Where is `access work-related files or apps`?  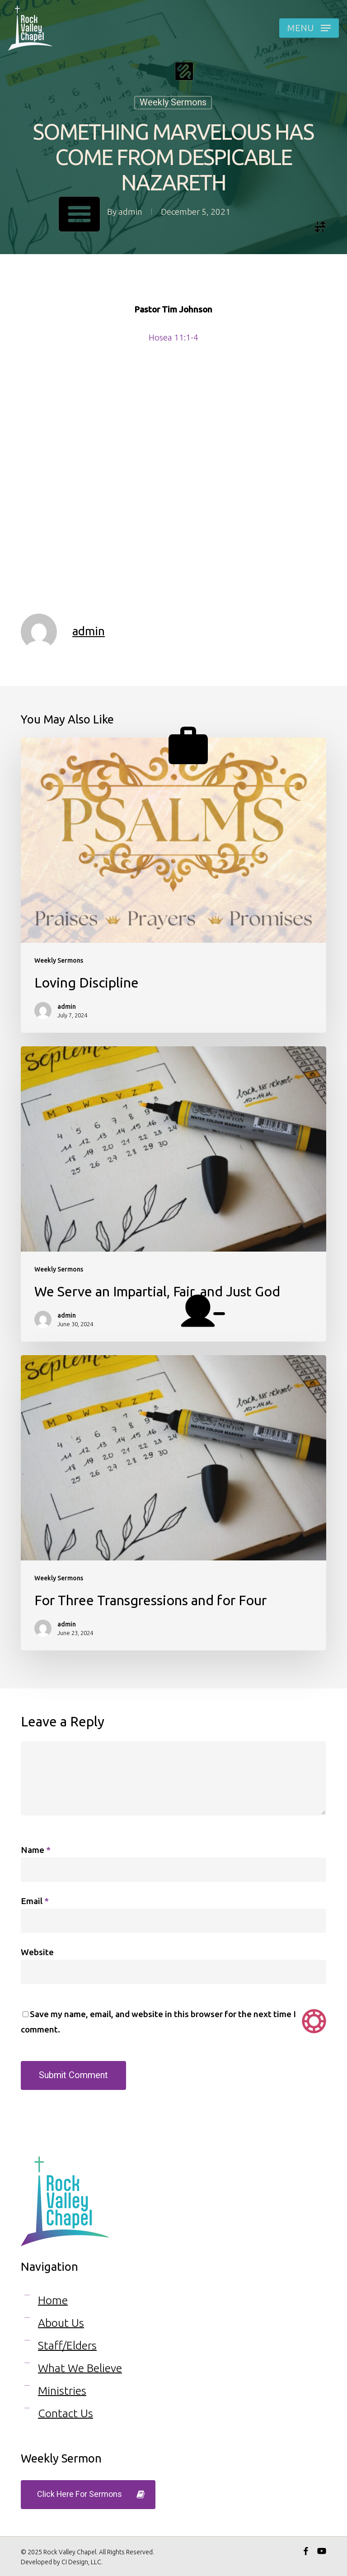 access work-related files or apps is located at coordinates (188, 746).